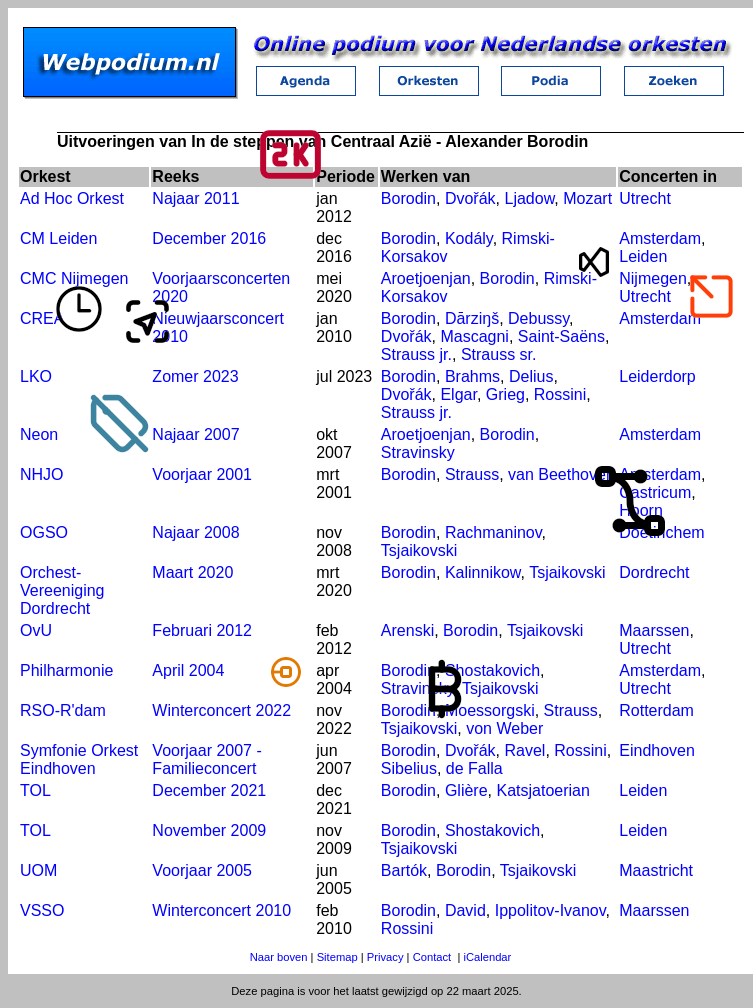 The image size is (753, 1008). Describe the element at coordinates (711, 296) in the screenshot. I see `open link in new window` at that location.